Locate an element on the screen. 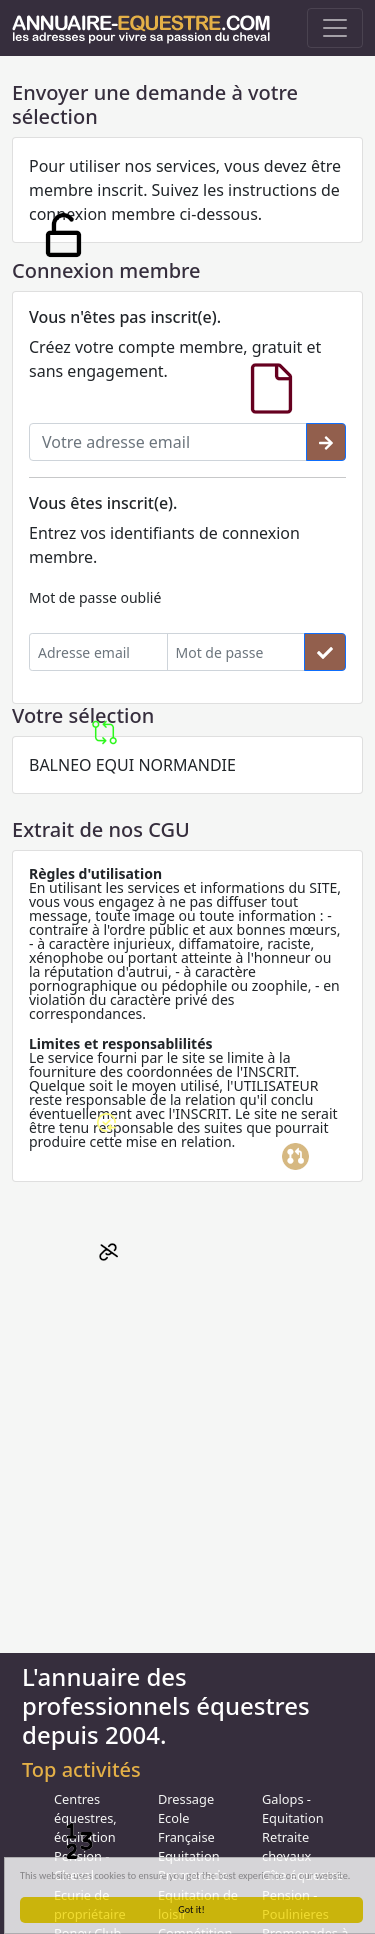  compare branches or commits in a repository is located at coordinates (104, 732).